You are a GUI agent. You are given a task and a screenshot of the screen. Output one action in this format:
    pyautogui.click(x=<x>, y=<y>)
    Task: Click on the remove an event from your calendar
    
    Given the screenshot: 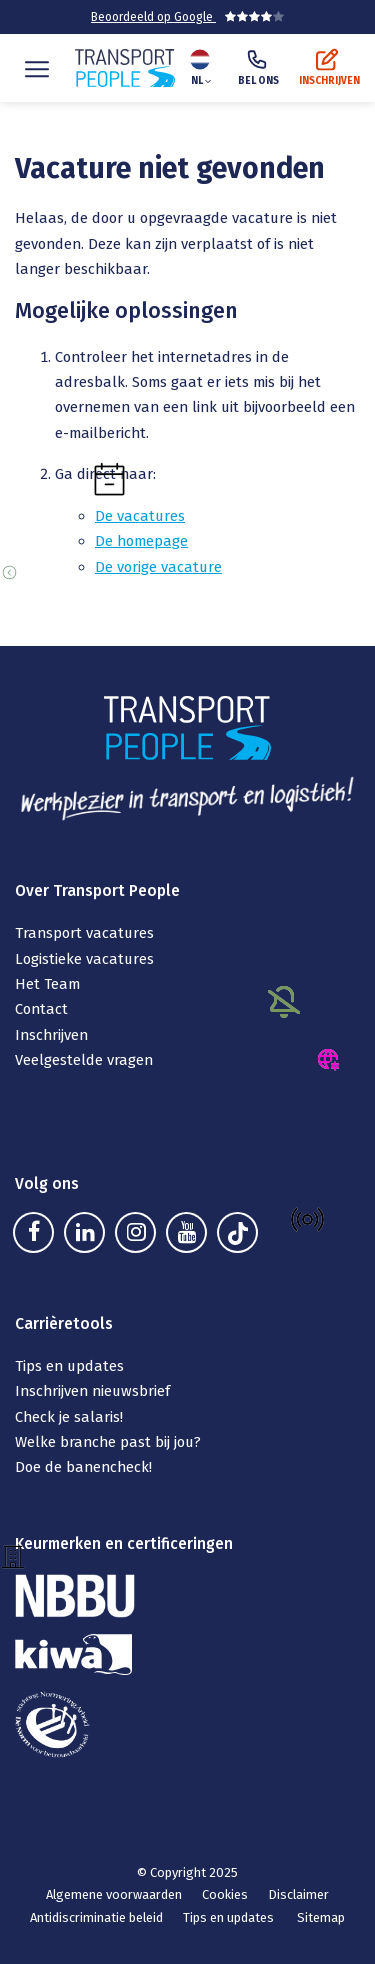 What is the action you would take?
    pyautogui.click(x=109, y=480)
    